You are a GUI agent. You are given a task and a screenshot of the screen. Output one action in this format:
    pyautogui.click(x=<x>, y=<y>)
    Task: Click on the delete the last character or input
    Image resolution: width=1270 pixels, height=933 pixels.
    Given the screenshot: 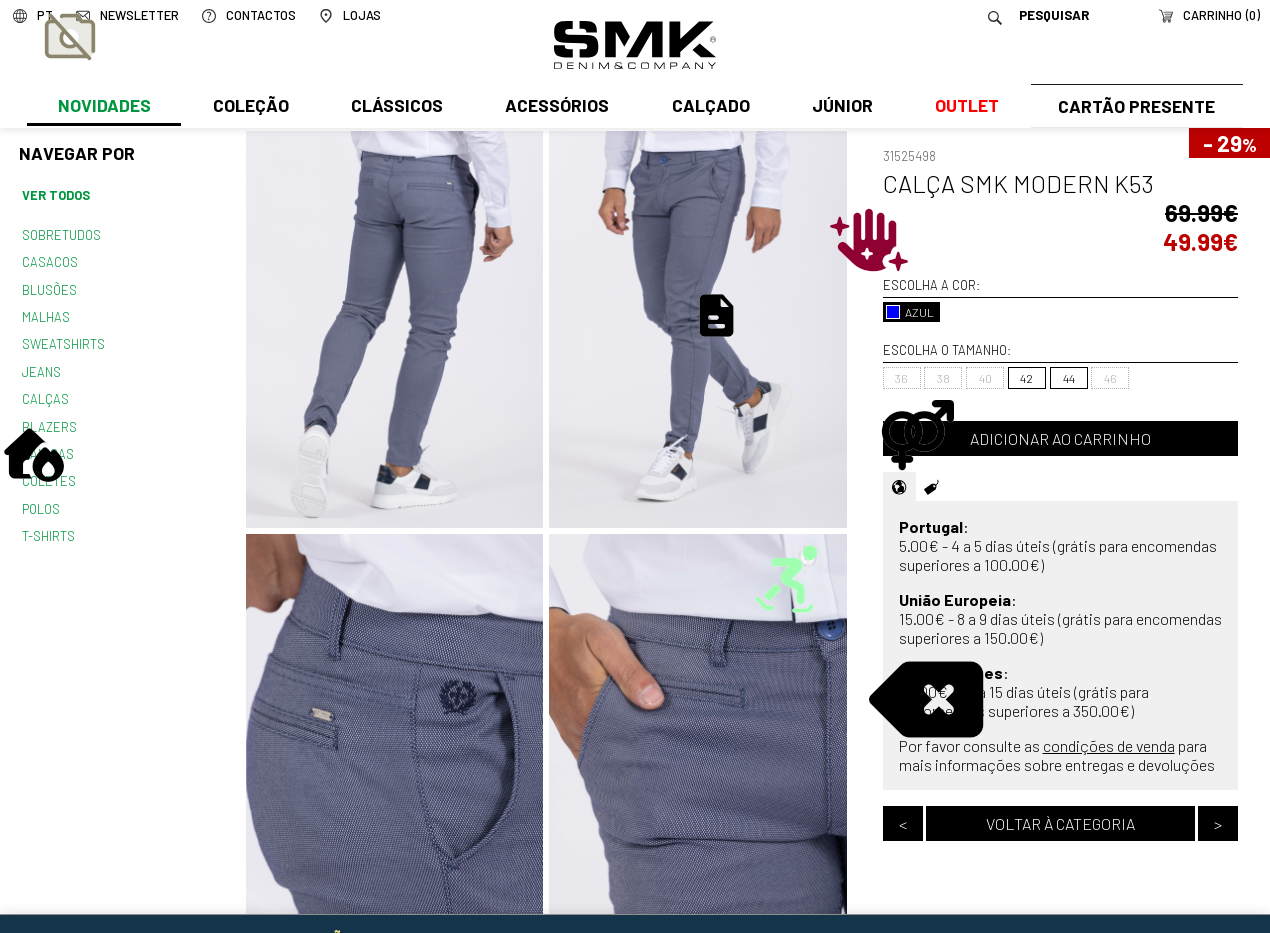 What is the action you would take?
    pyautogui.click(x=932, y=699)
    